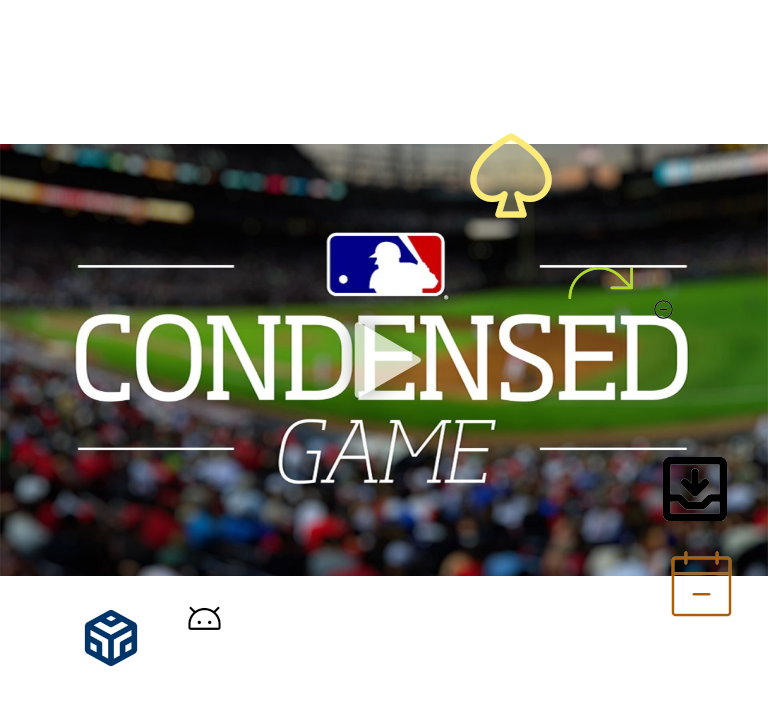 This screenshot has width=768, height=720. Describe the element at coordinates (701, 586) in the screenshot. I see `remove an event from your calendar` at that location.